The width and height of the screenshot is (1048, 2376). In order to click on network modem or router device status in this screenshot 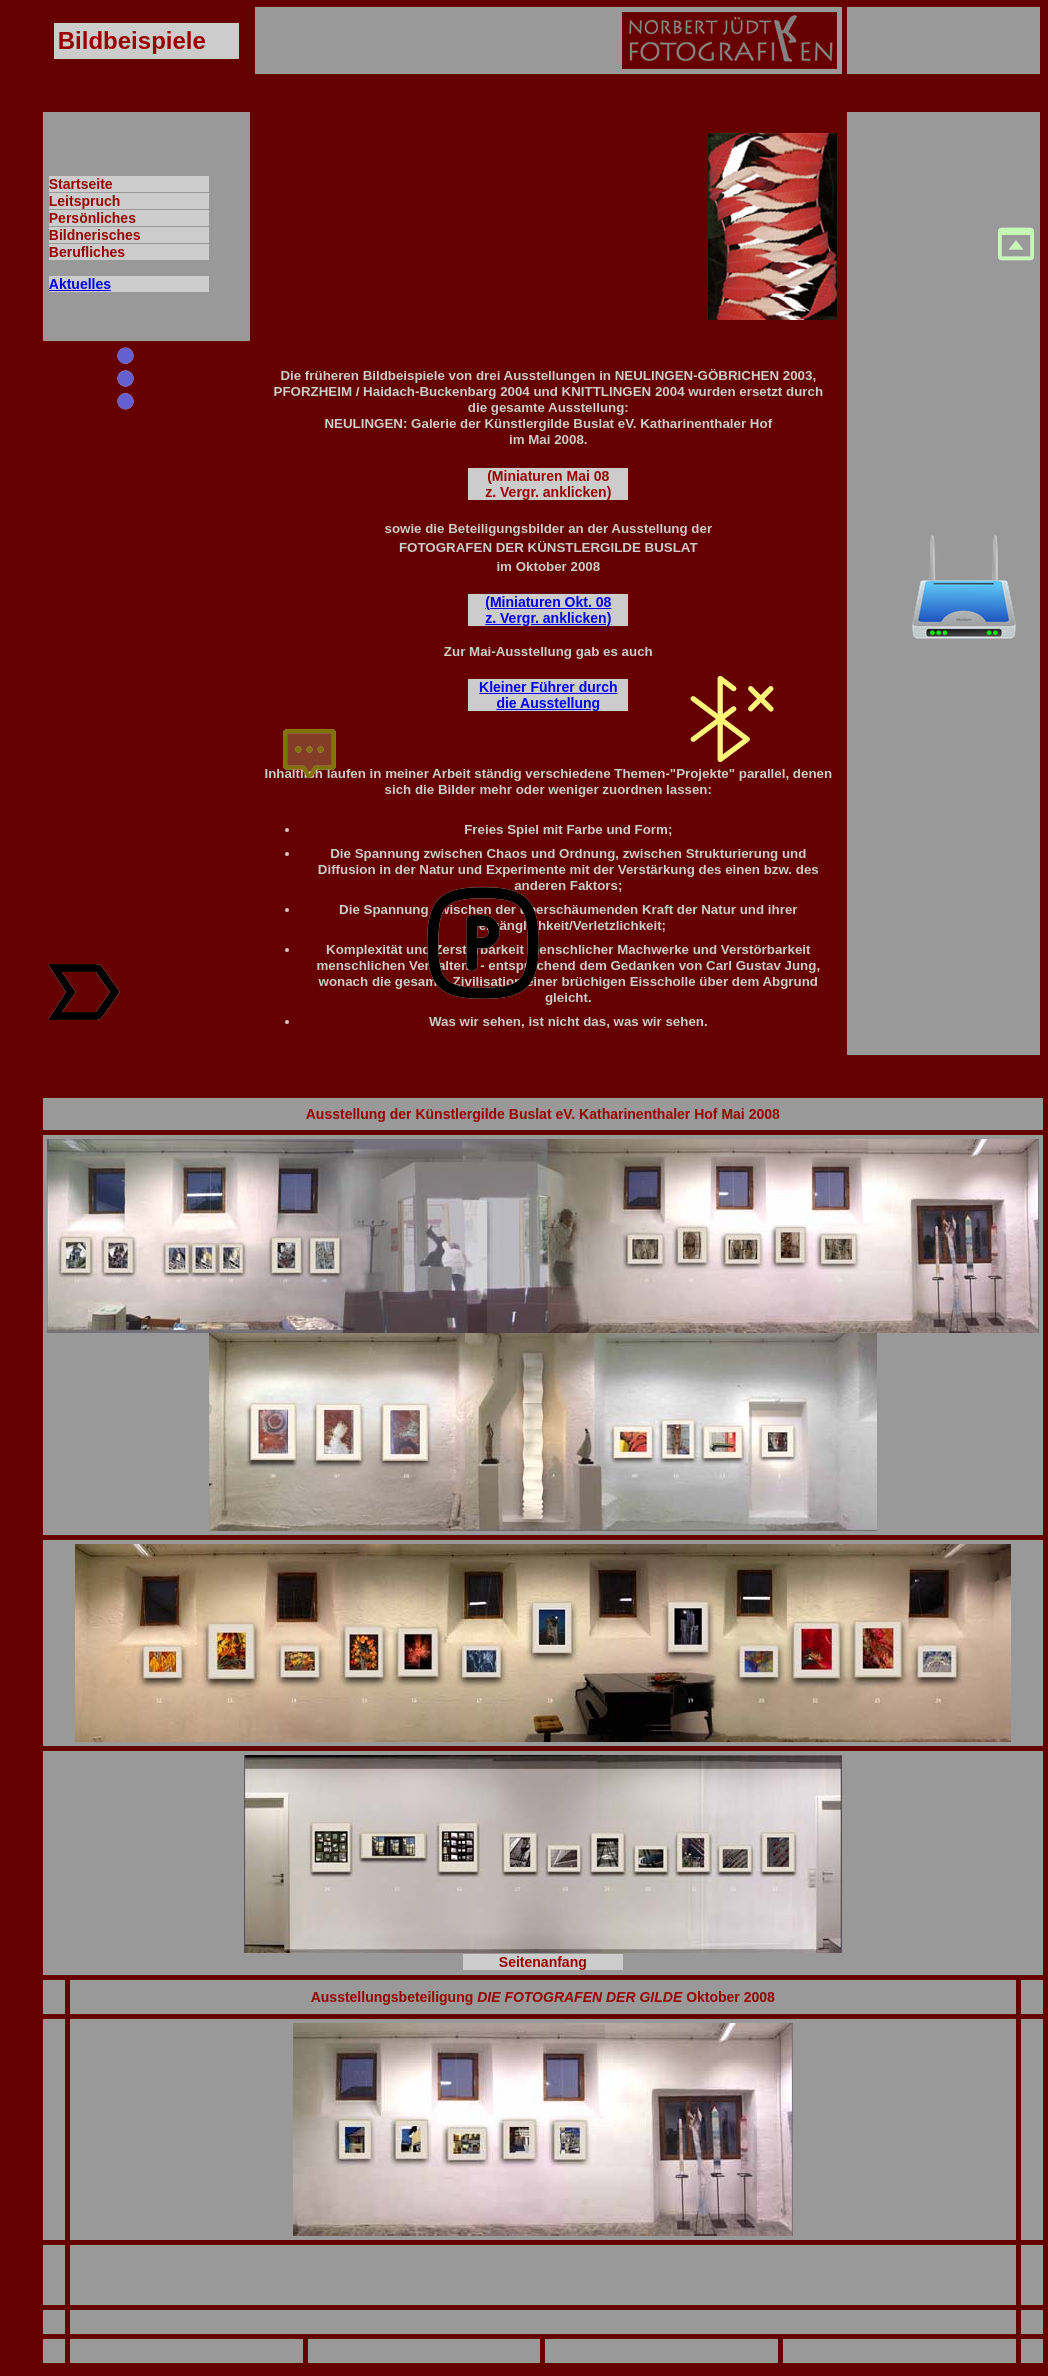, I will do `click(964, 587)`.